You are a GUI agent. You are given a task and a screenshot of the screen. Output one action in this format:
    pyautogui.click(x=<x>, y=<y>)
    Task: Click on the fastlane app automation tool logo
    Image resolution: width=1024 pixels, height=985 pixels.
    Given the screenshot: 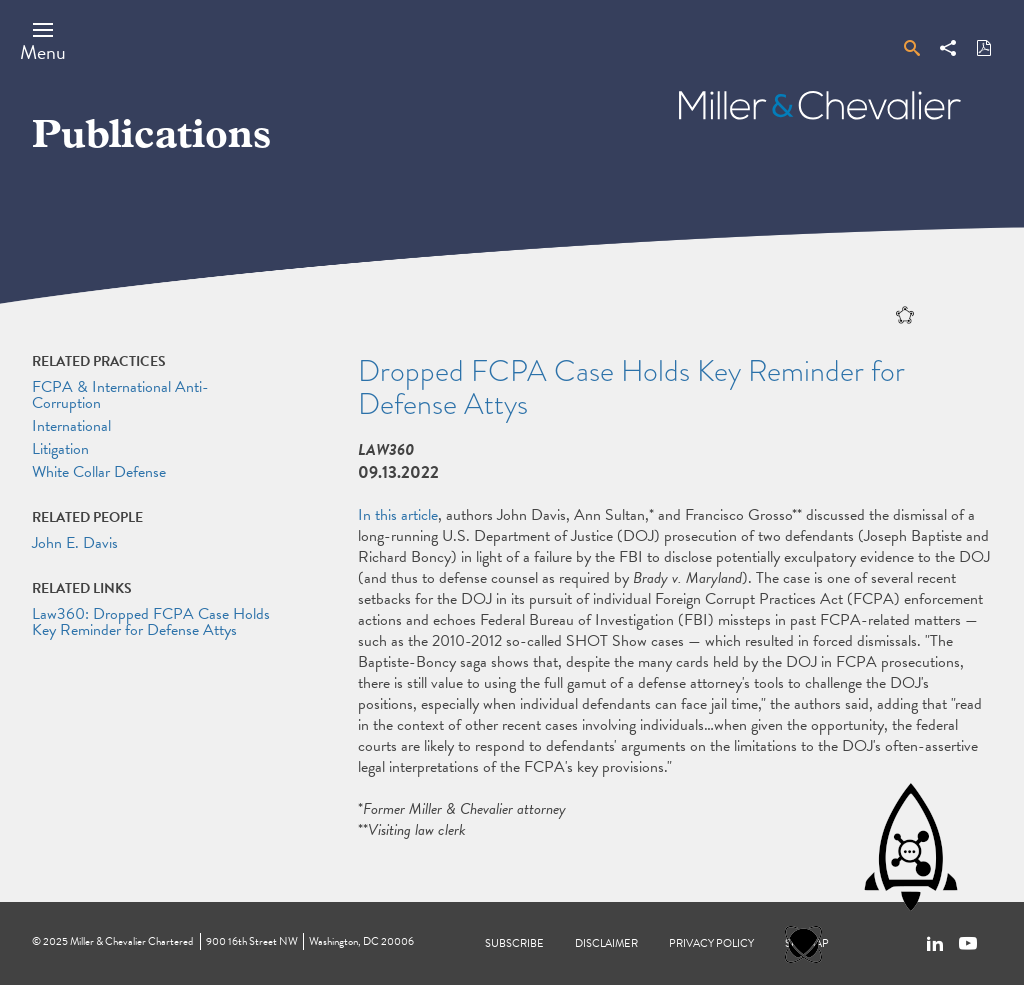 What is the action you would take?
    pyautogui.click(x=905, y=315)
    